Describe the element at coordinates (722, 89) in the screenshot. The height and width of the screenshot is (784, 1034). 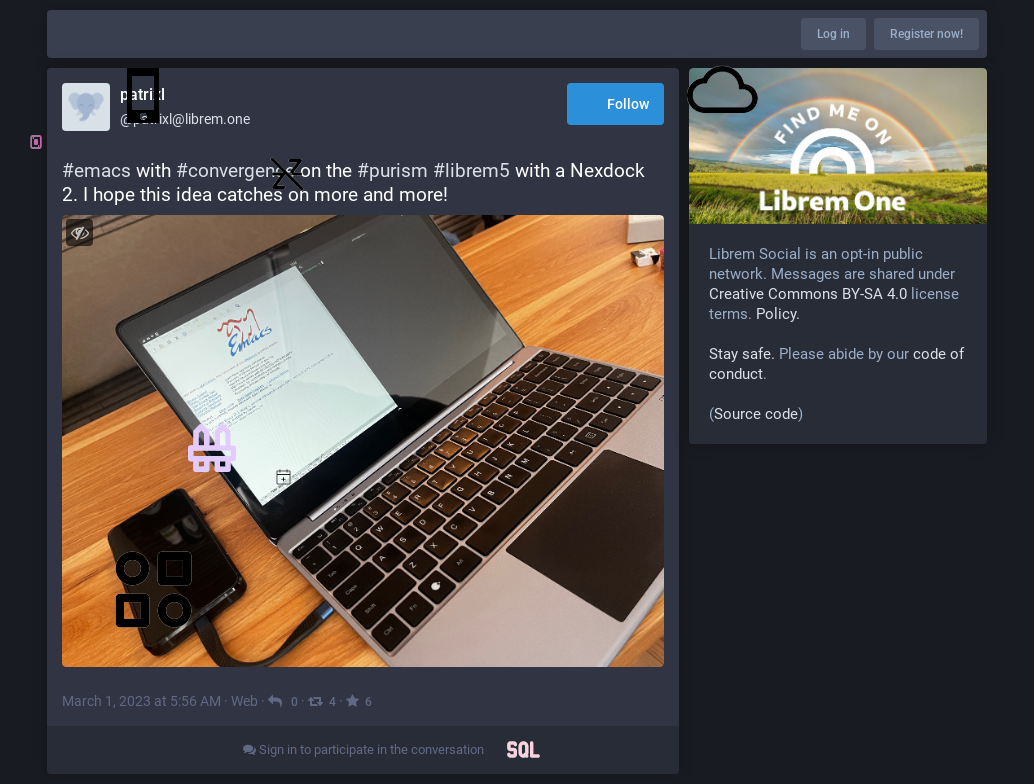
I see `cloud storage or sync status` at that location.